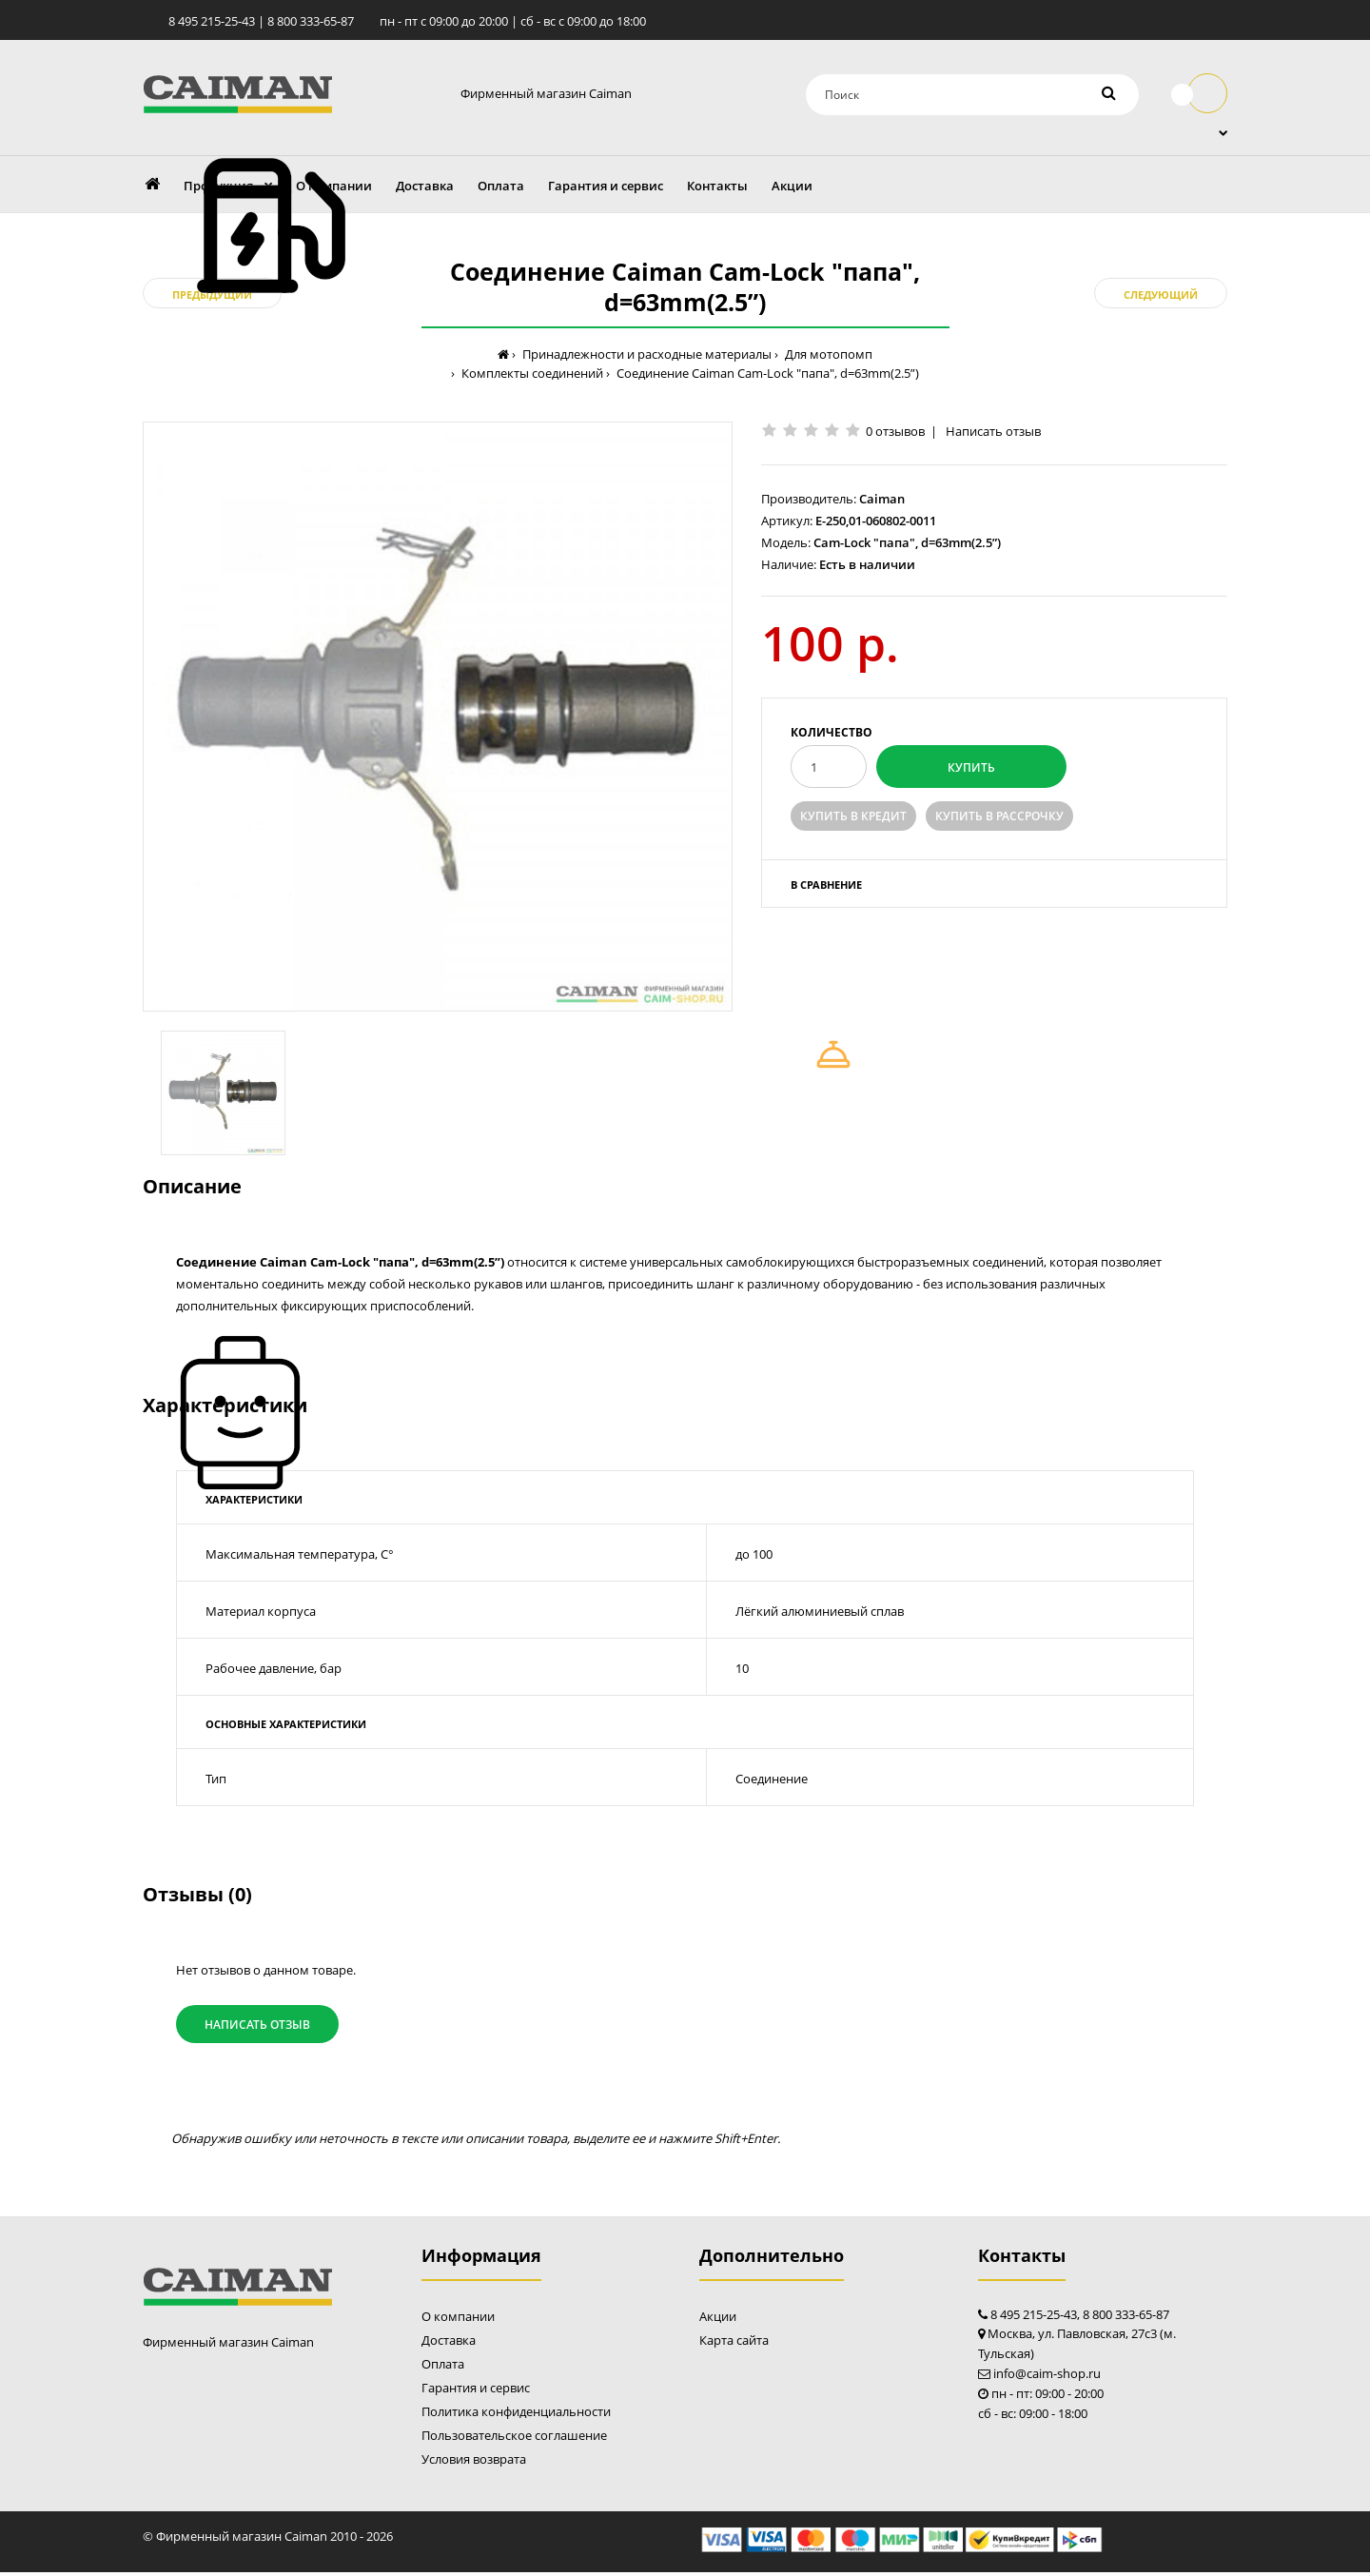  Describe the element at coordinates (833, 1054) in the screenshot. I see `request concierge or front desk assistance` at that location.